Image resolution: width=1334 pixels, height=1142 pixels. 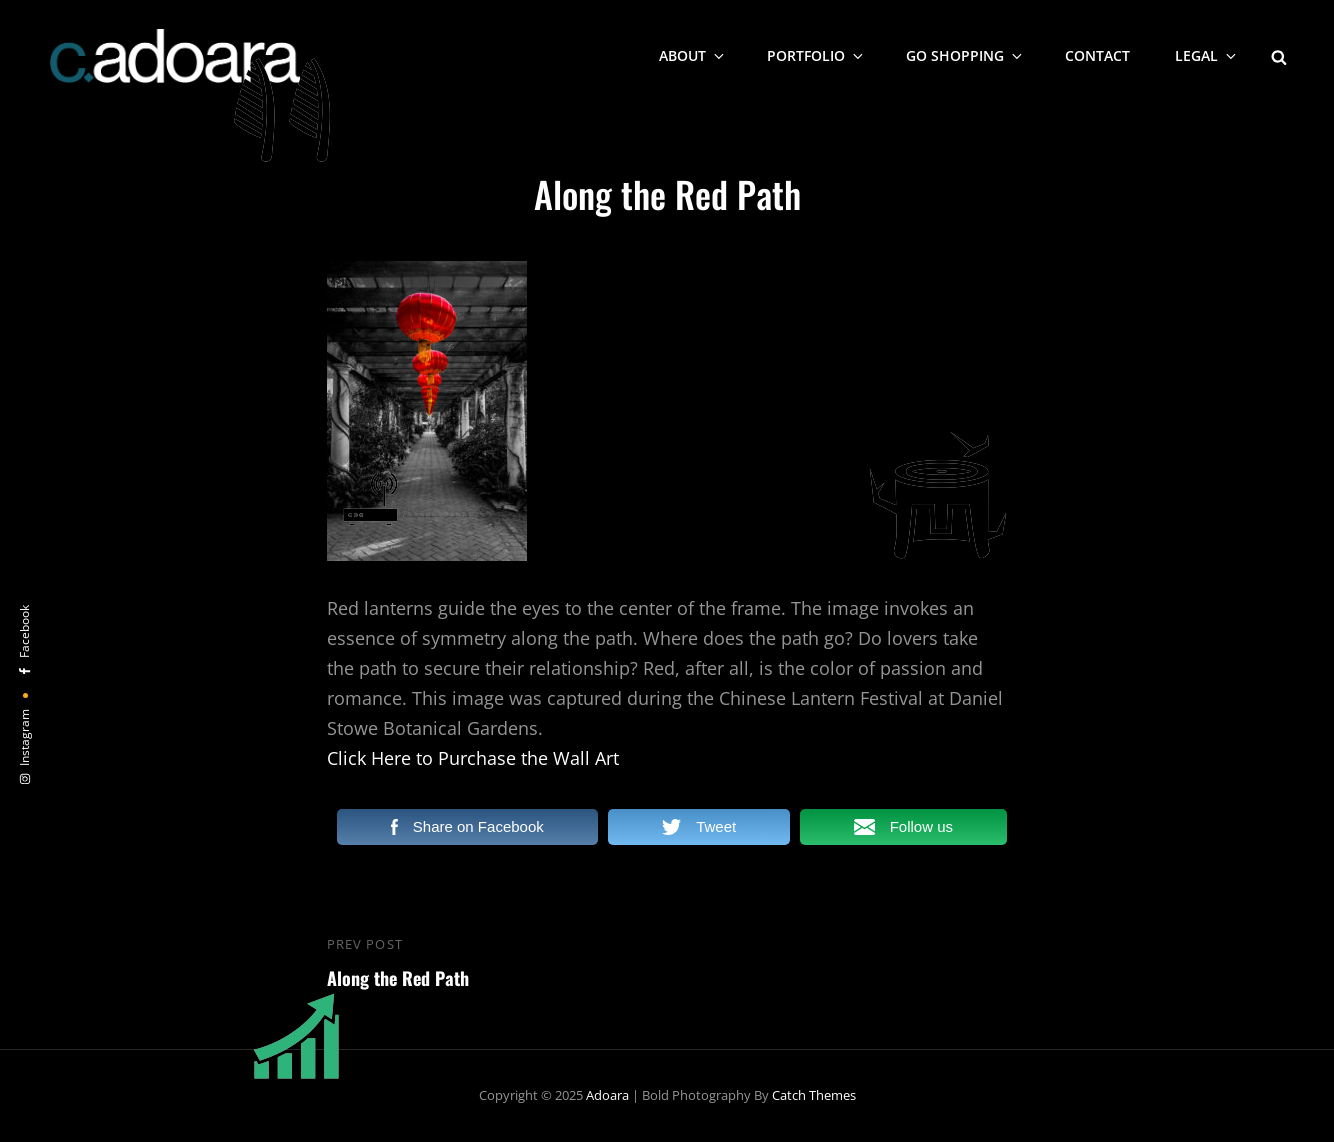 What do you see at coordinates (282, 110) in the screenshot?
I see `hieroglyph or ancient symbol representing the letter Y` at bounding box center [282, 110].